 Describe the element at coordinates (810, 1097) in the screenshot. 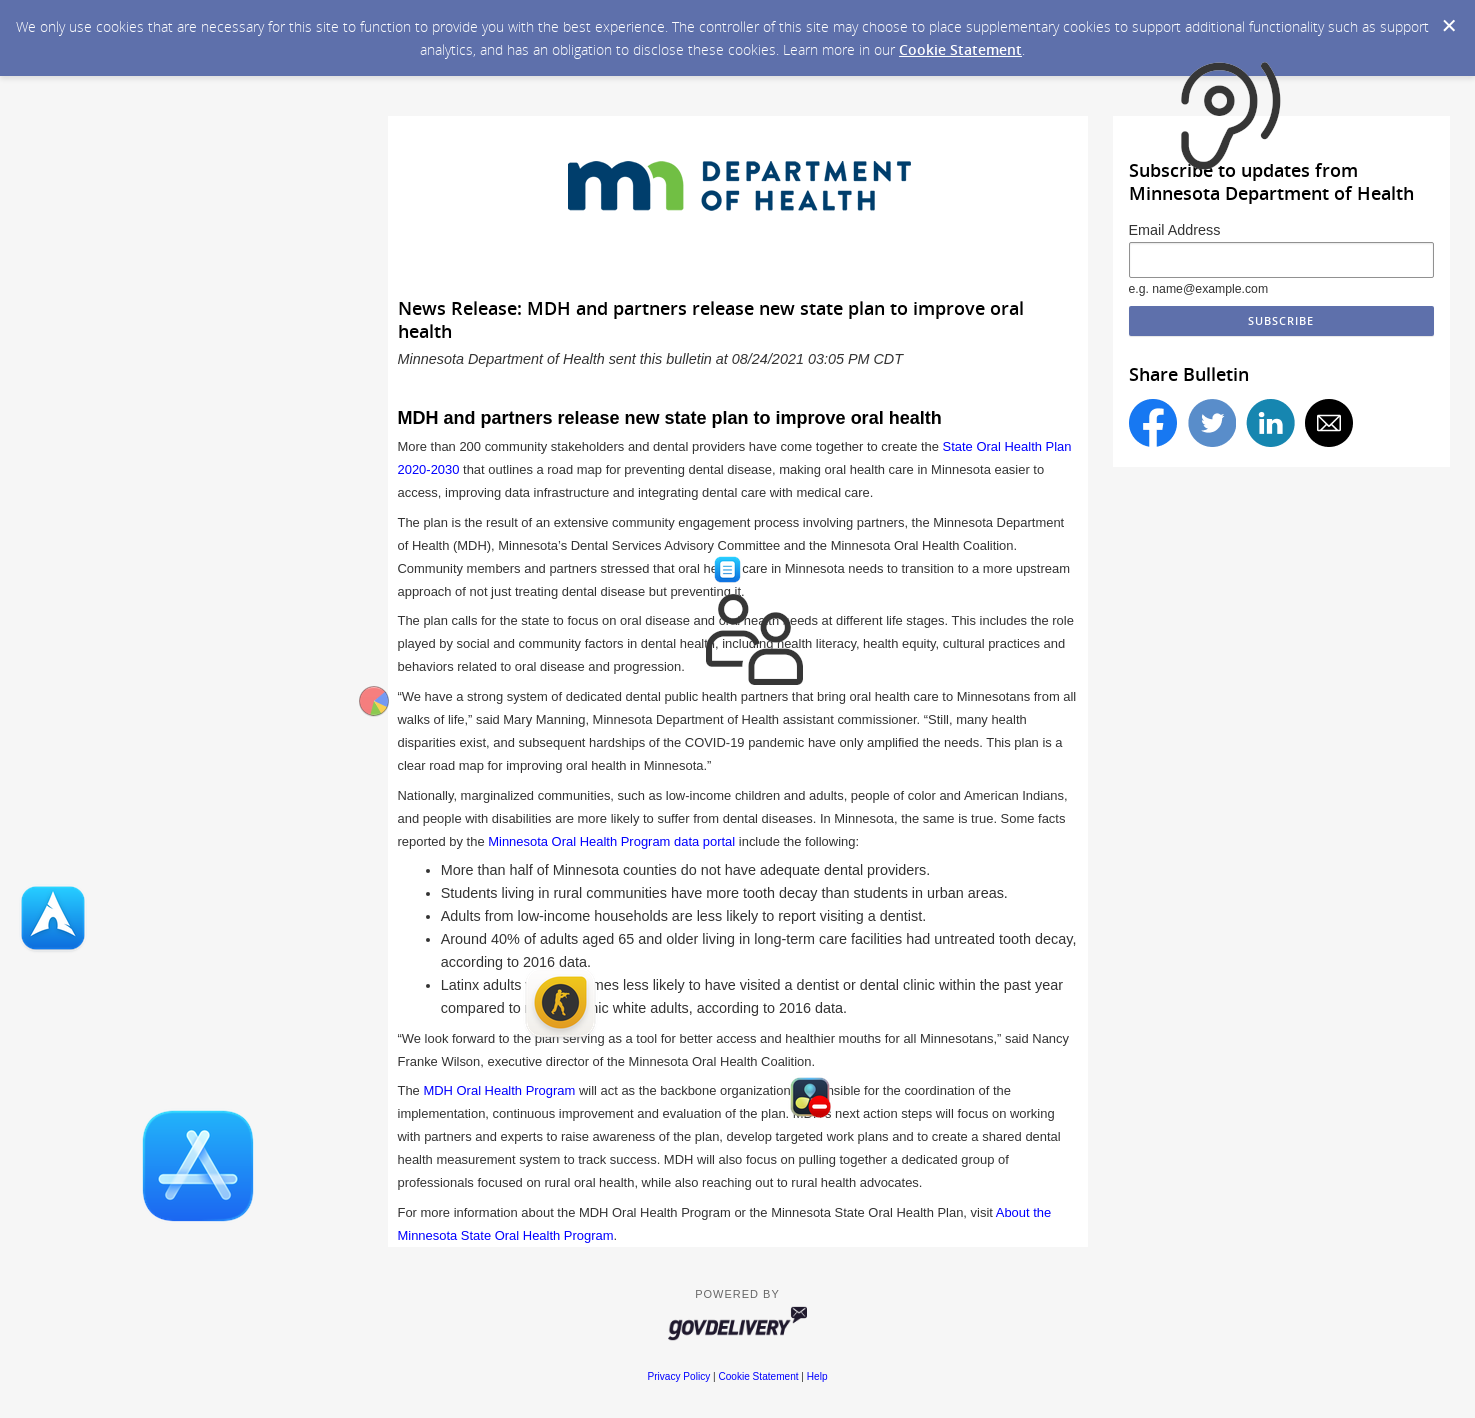

I see `uninstall DaVinci Resolve application` at that location.